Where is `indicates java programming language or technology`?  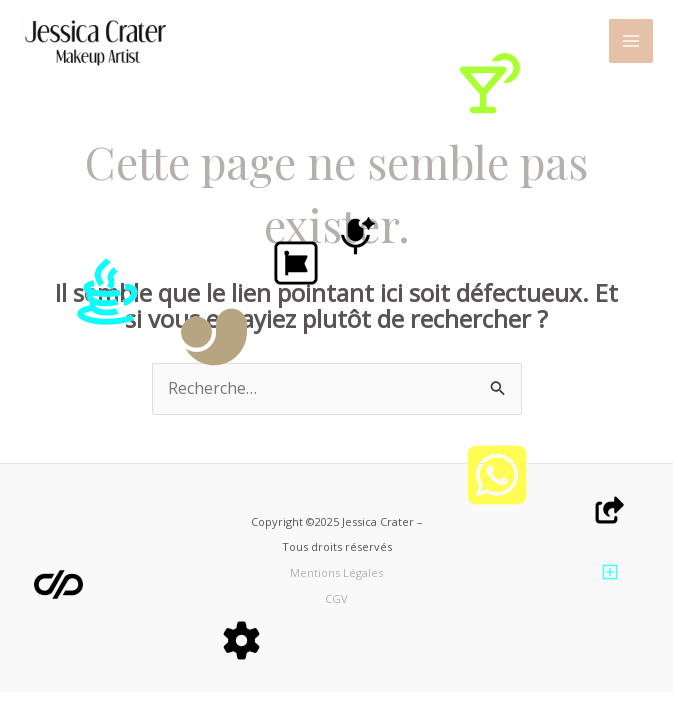
indicates java programming language or technology is located at coordinates (108, 294).